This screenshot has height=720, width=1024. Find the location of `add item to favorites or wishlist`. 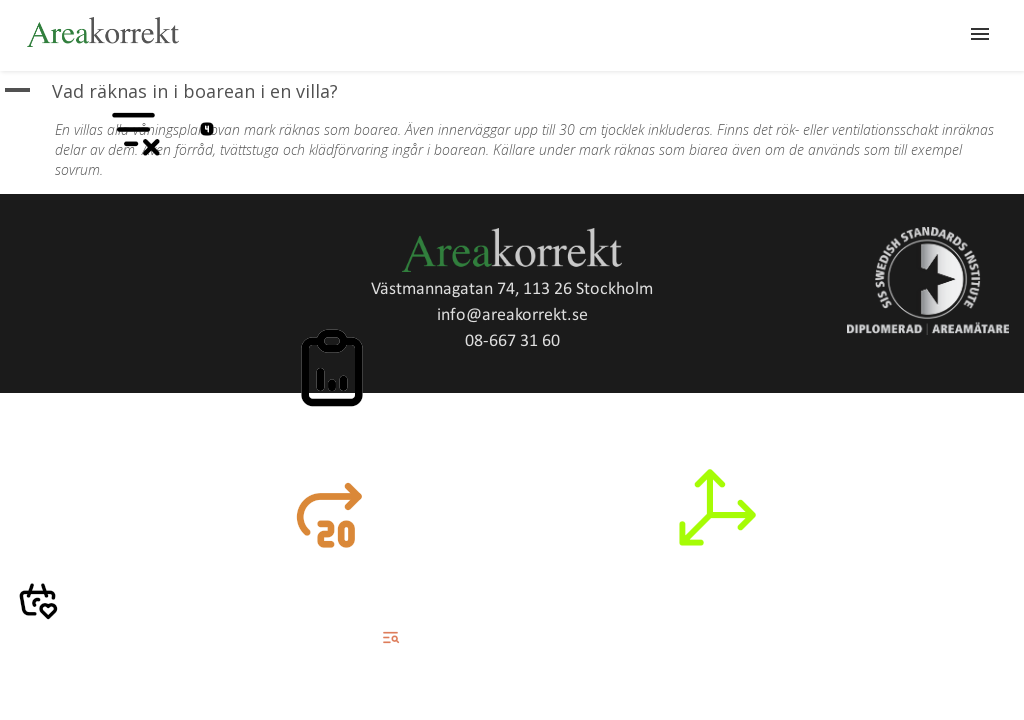

add item to favorites or wishlist is located at coordinates (37, 599).